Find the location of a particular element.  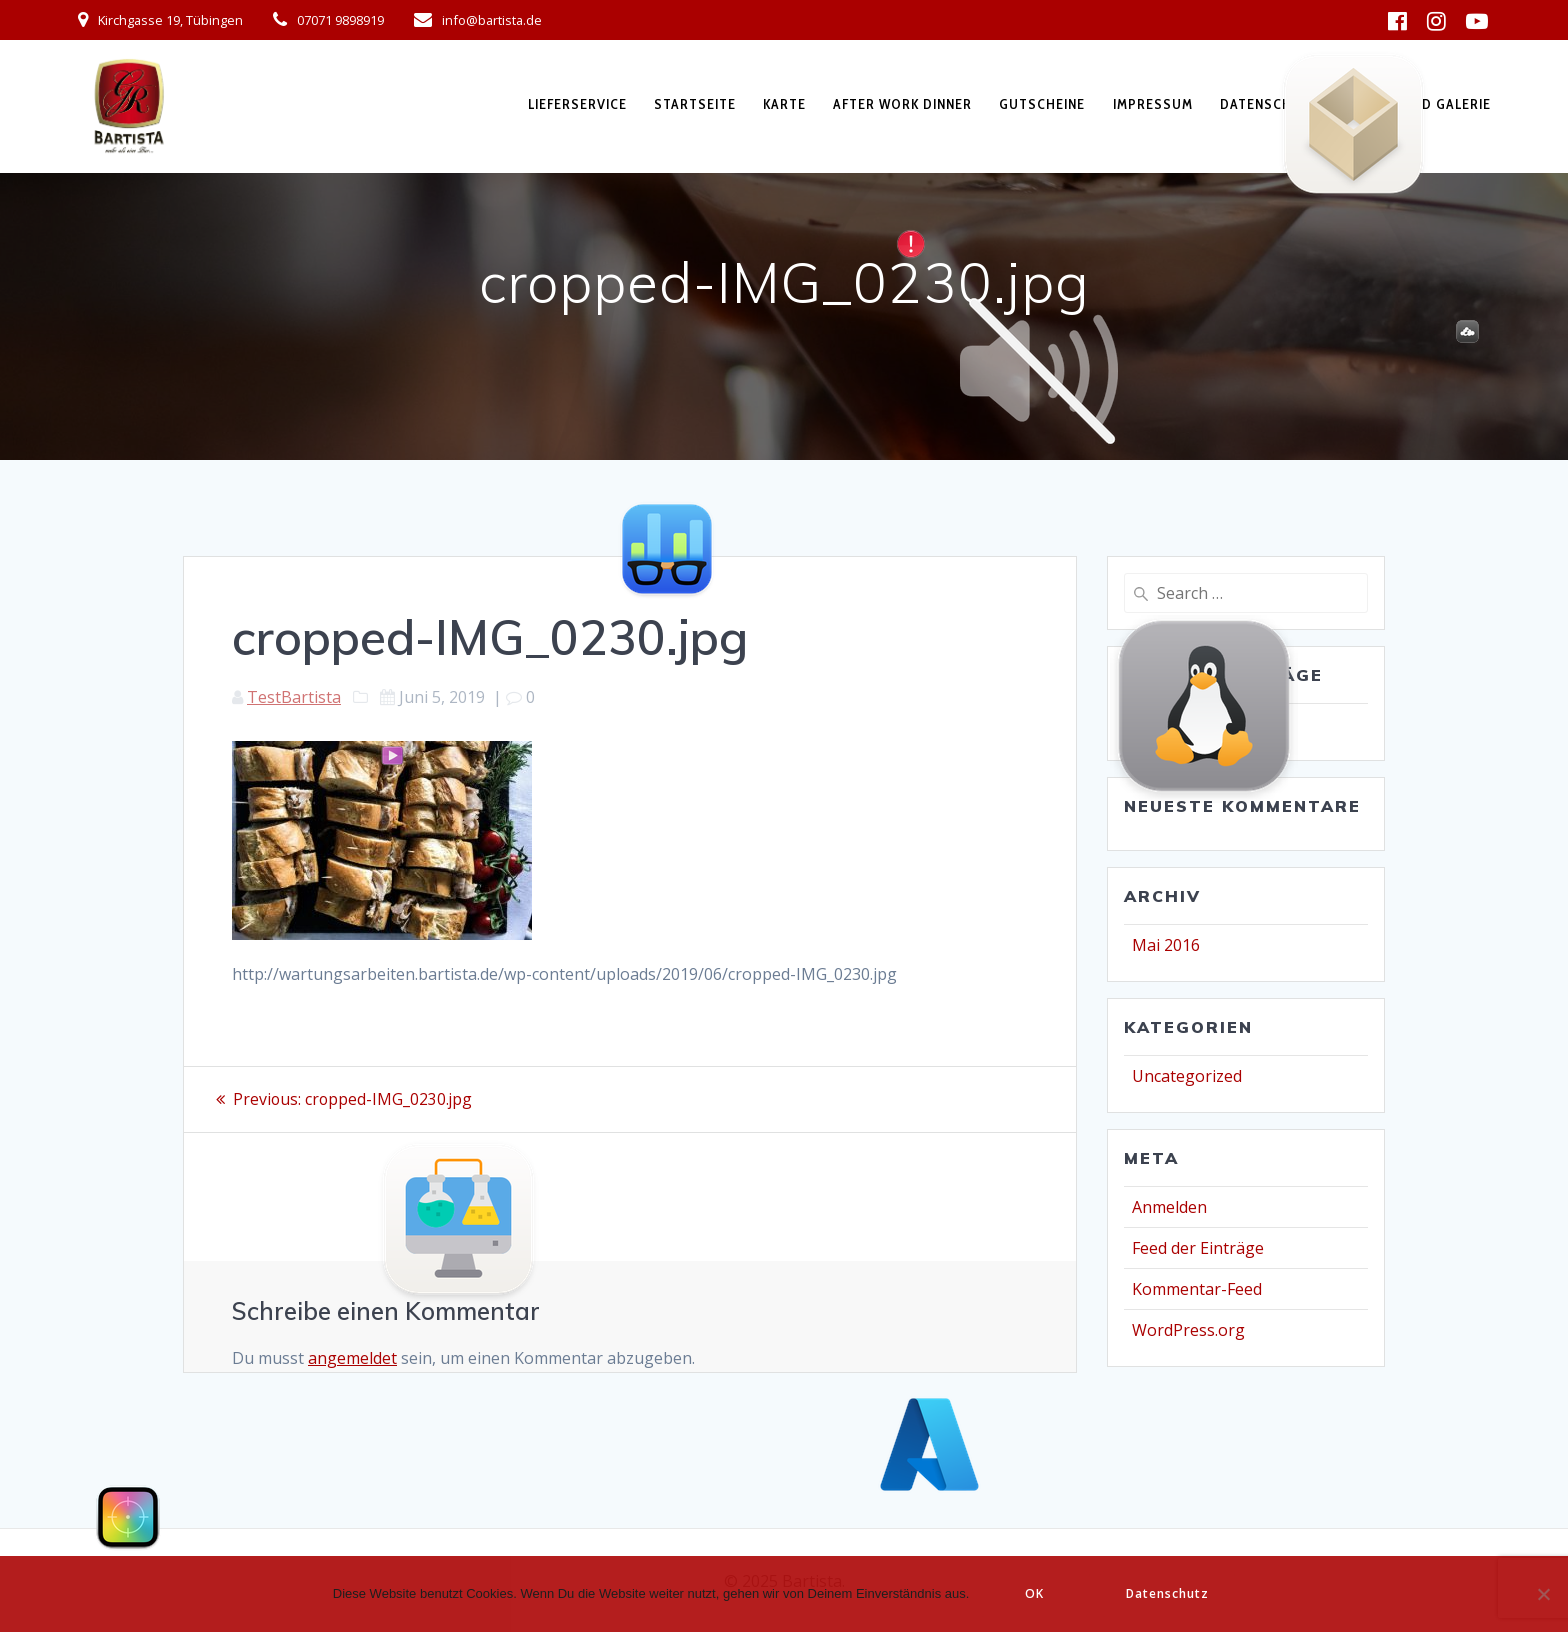

open Microsoft Azure portal is located at coordinates (929, 1444).